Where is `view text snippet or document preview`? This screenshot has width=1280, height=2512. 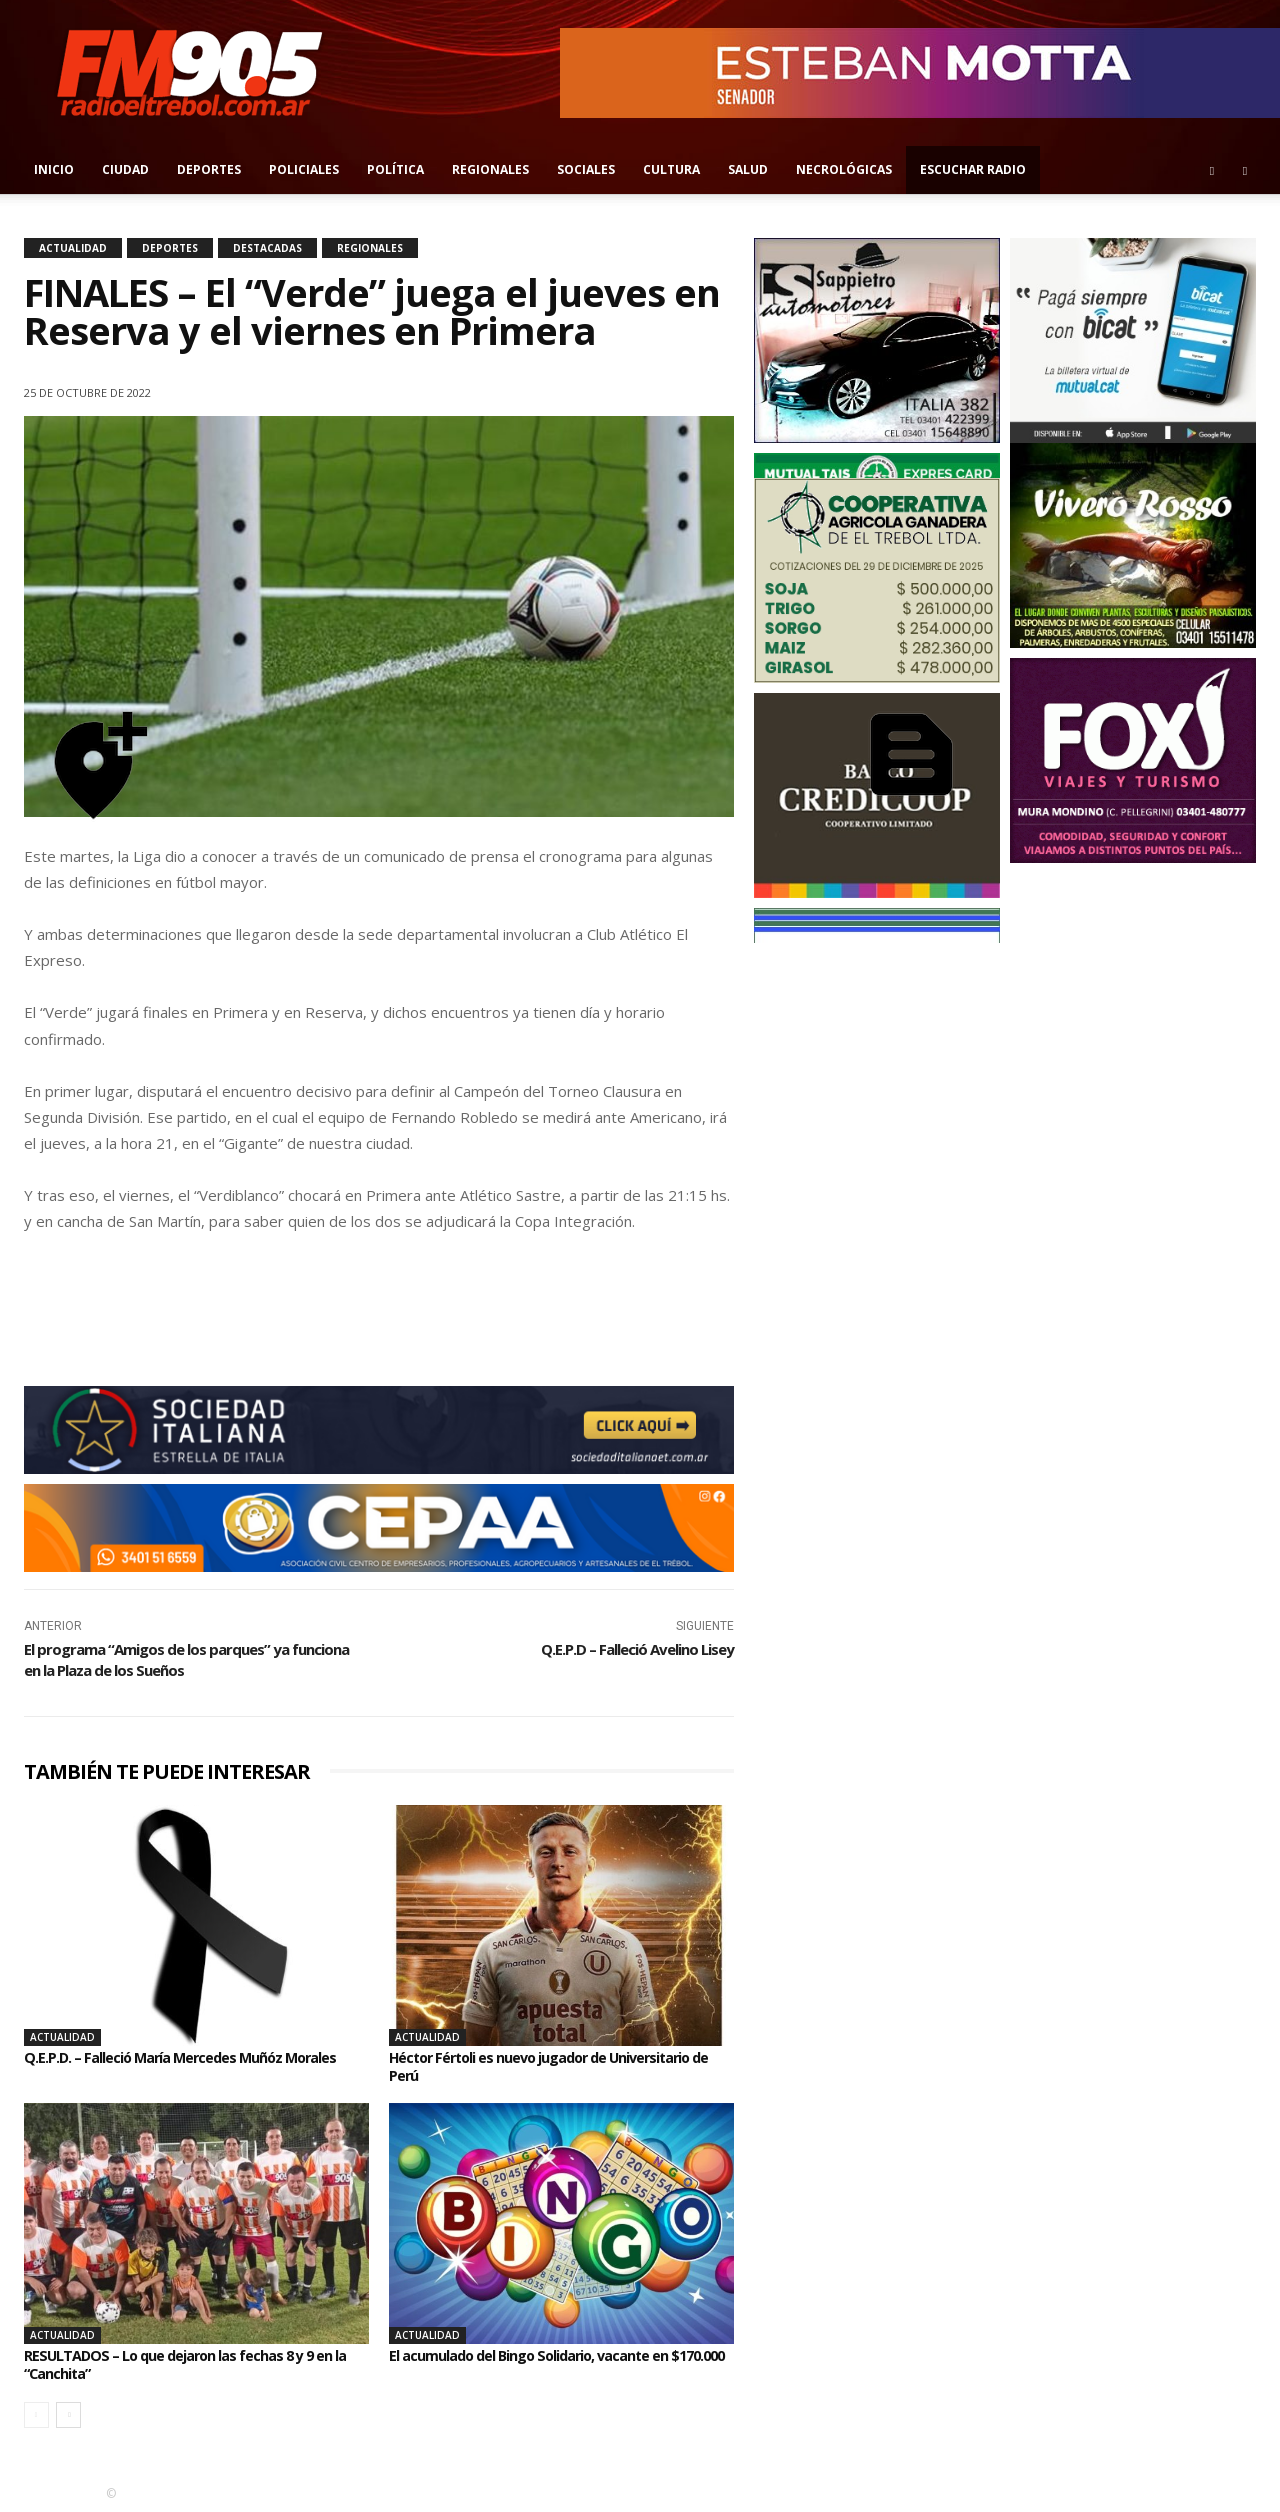
view text snippet or document preview is located at coordinates (911, 754).